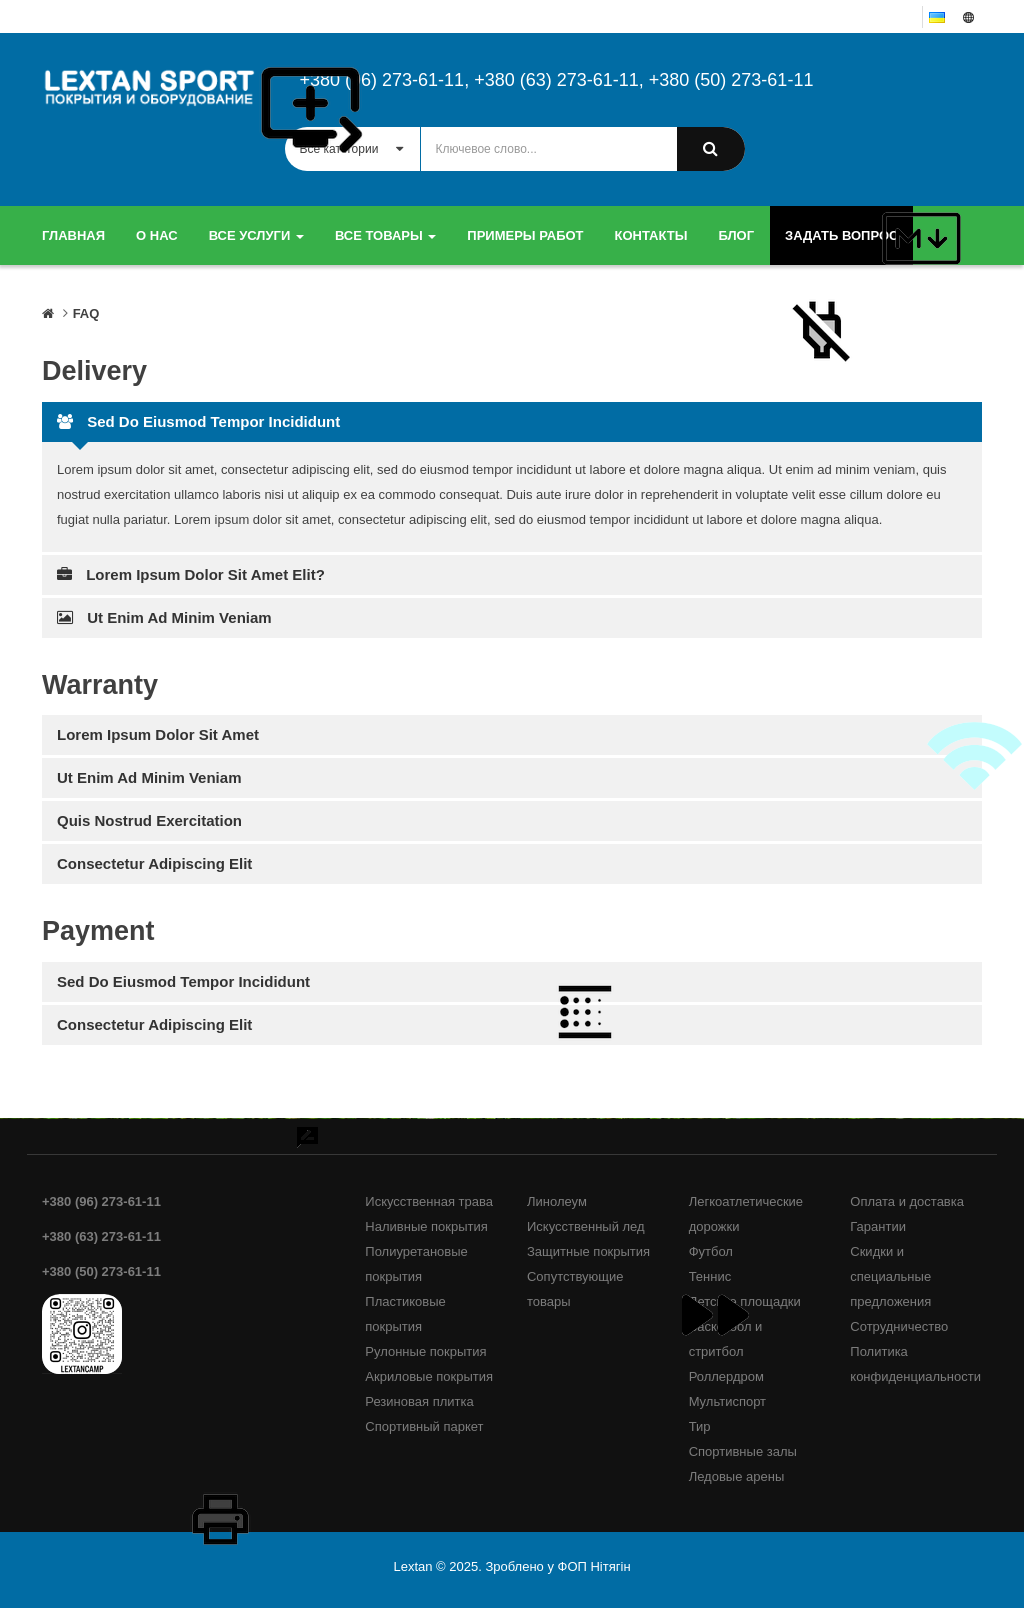 This screenshot has height=1608, width=1024. What do you see at coordinates (822, 330) in the screenshot?
I see `power source disconnected or unavailable` at bounding box center [822, 330].